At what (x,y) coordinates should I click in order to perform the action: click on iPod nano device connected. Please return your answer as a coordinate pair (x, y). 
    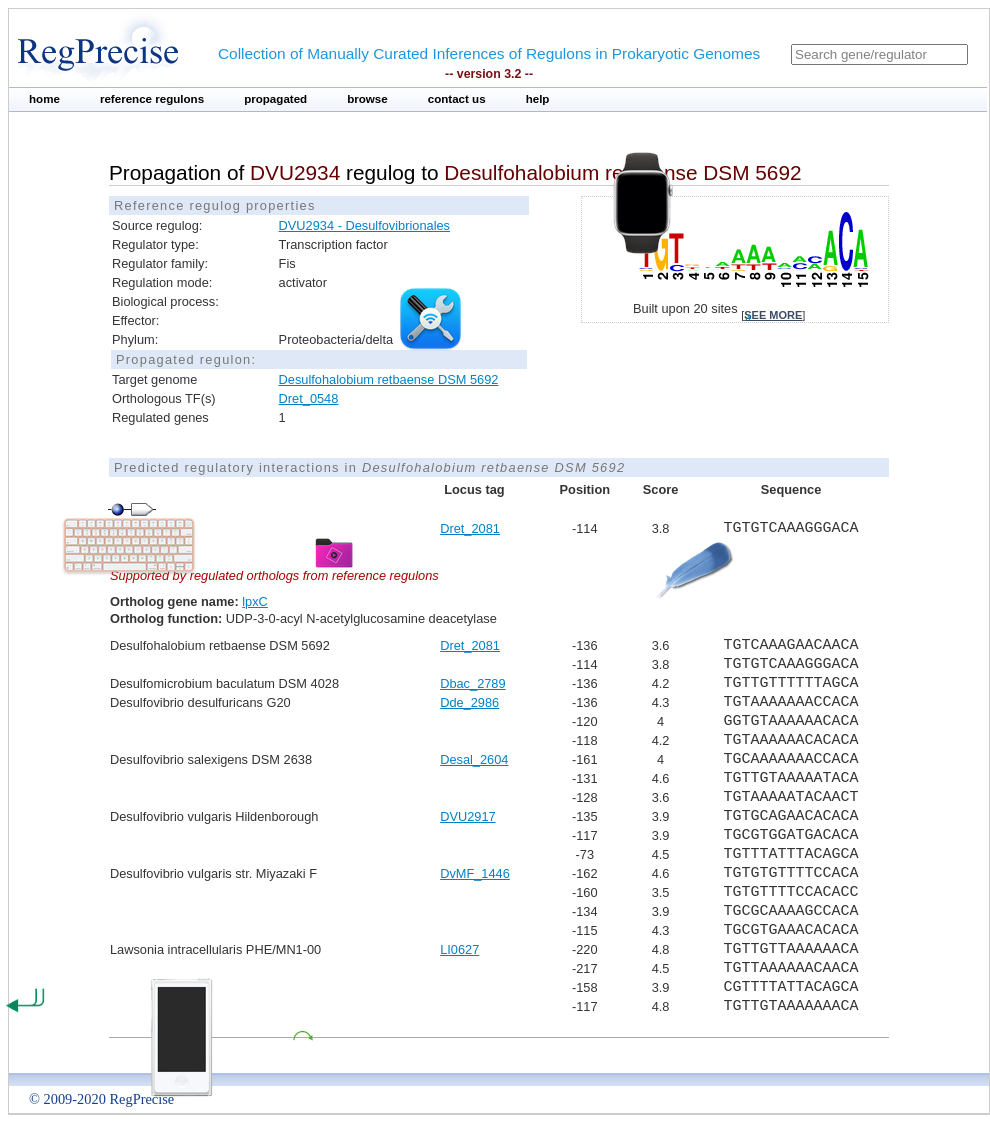
    Looking at the image, I should click on (181, 1037).